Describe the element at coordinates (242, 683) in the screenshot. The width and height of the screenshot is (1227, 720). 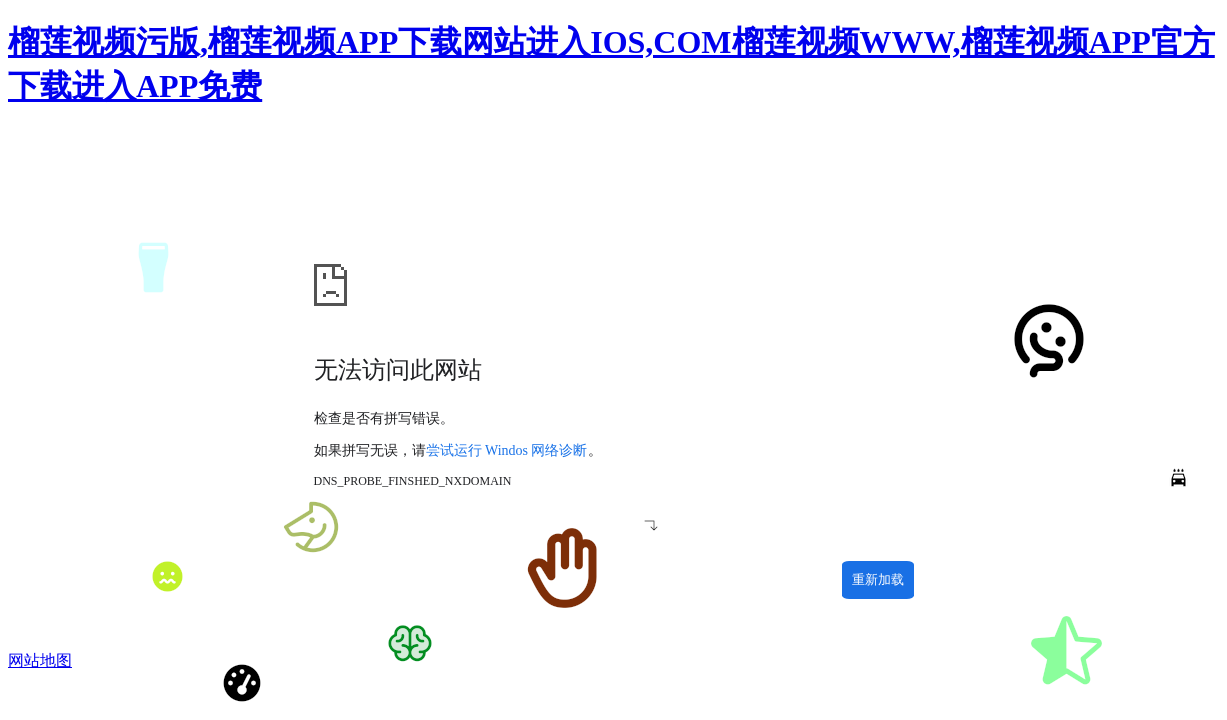
I see `view performance or speed metrics` at that location.